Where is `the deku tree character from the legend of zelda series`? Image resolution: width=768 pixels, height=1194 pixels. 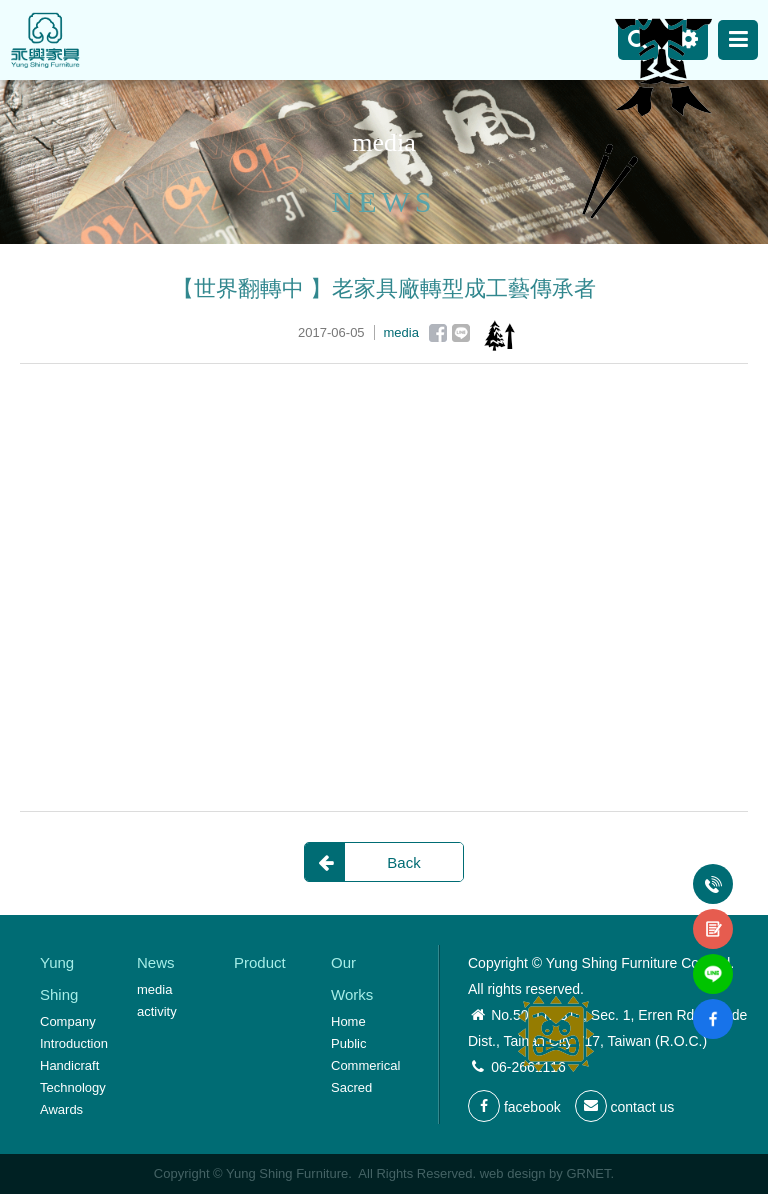
the deku tree character from the legend of zelda series is located at coordinates (663, 67).